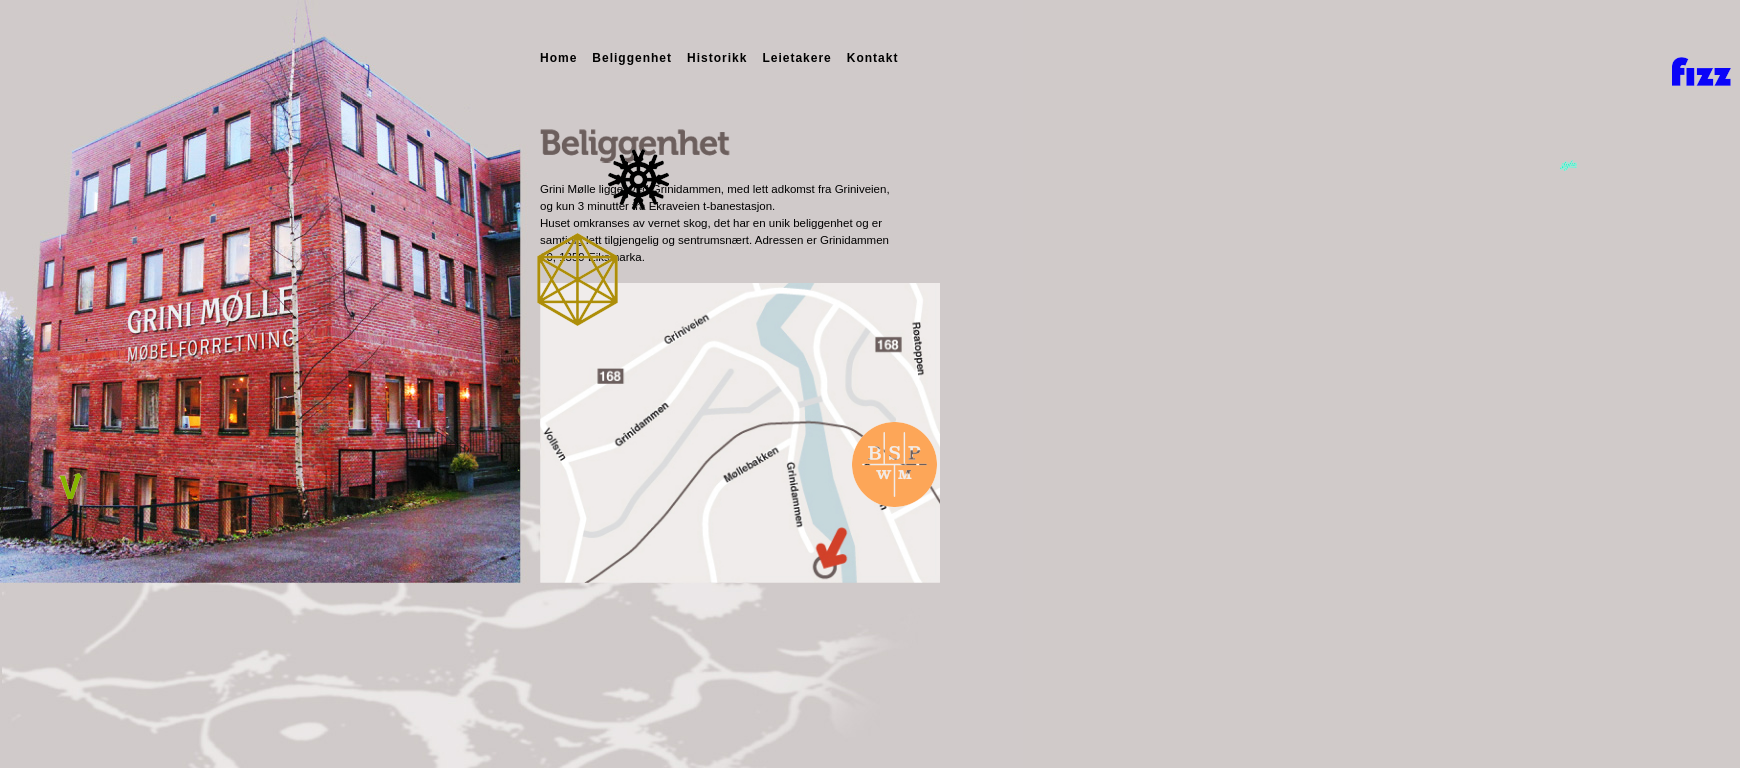  What do you see at coordinates (1701, 71) in the screenshot?
I see `fizz app or service logo` at bounding box center [1701, 71].